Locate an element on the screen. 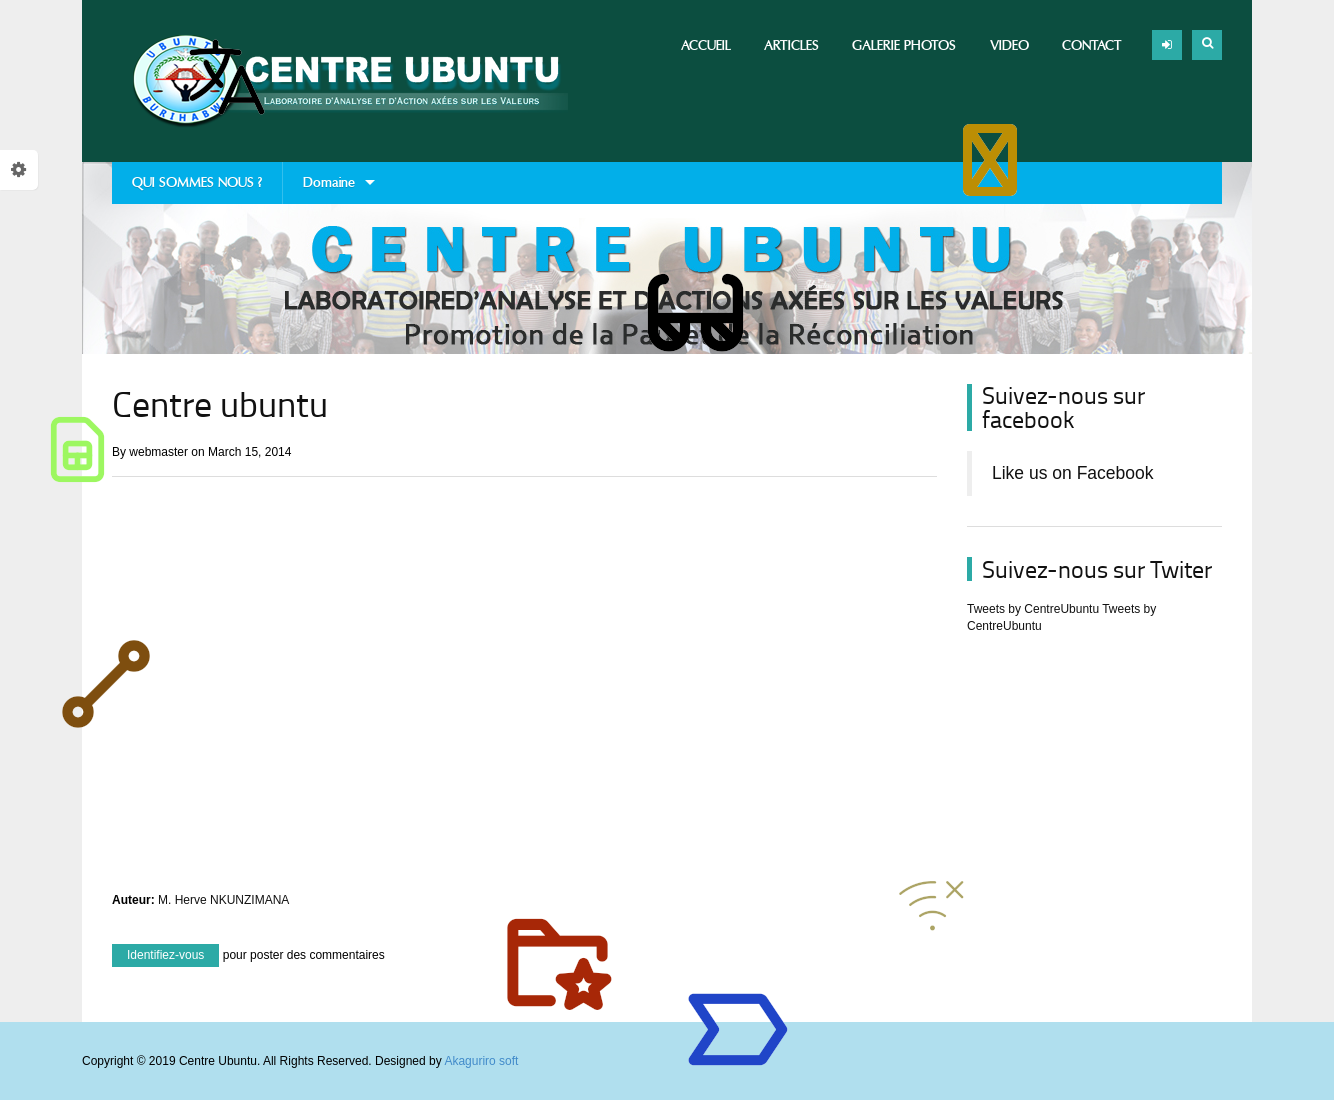 The height and width of the screenshot is (1100, 1334). change language settings is located at coordinates (227, 77).